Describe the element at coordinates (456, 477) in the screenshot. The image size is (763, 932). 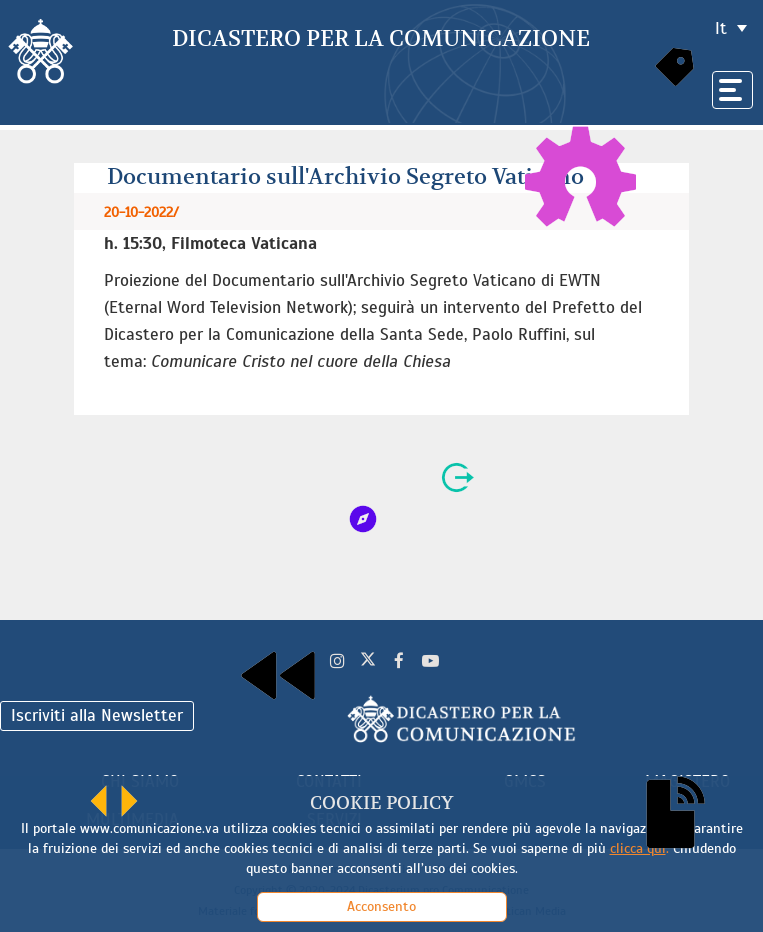
I see `log out of your account` at that location.